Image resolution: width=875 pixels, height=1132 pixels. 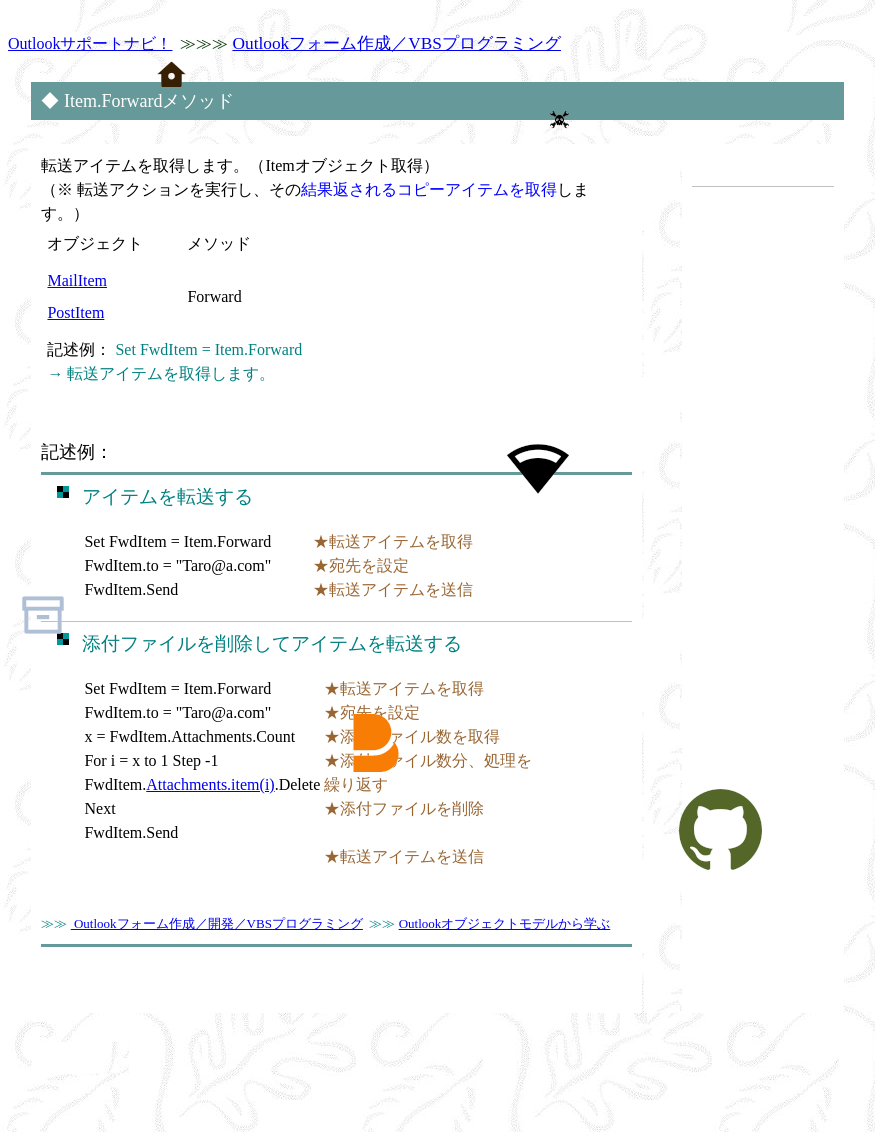 What do you see at coordinates (559, 119) in the screenshot?
I see `visit hackaday website or community` at bounding box center [559, 119].